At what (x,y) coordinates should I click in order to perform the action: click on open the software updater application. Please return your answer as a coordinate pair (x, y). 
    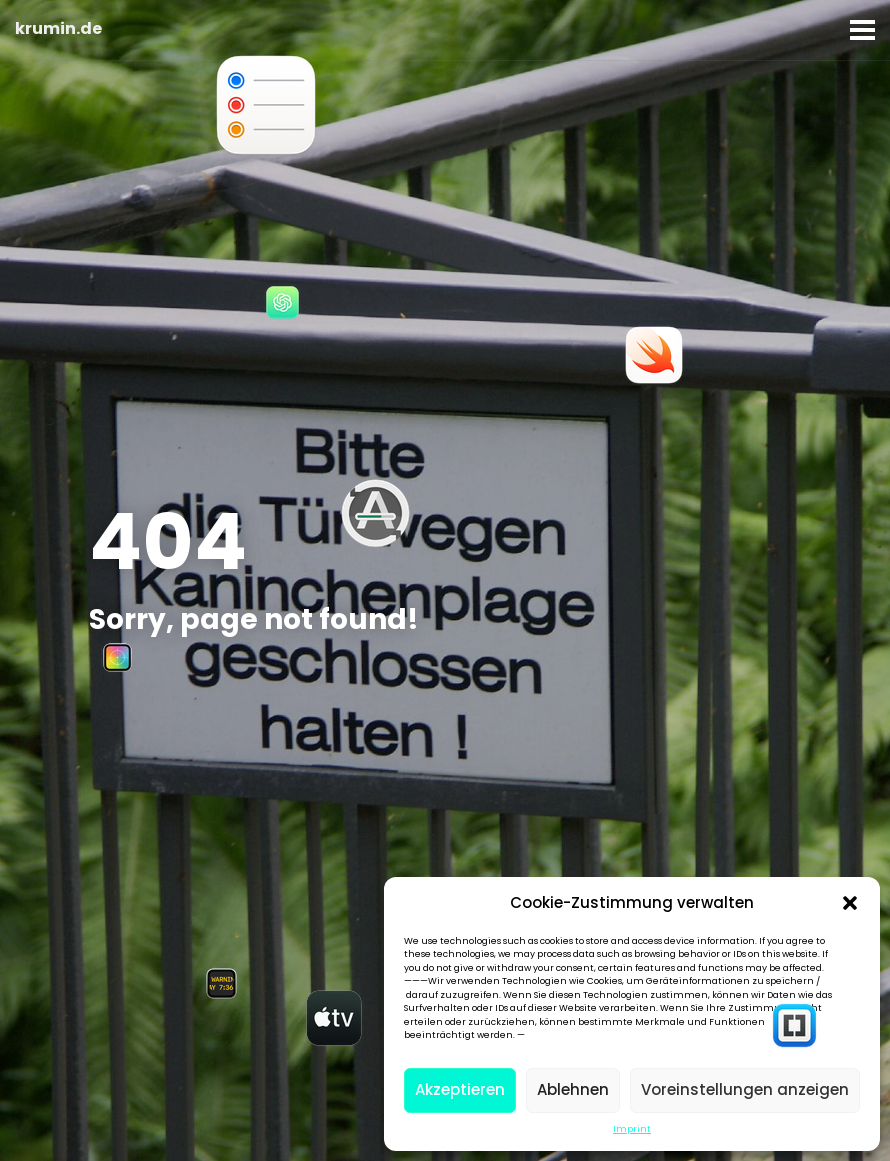
    Looking at the image, I should click on (375, 513).